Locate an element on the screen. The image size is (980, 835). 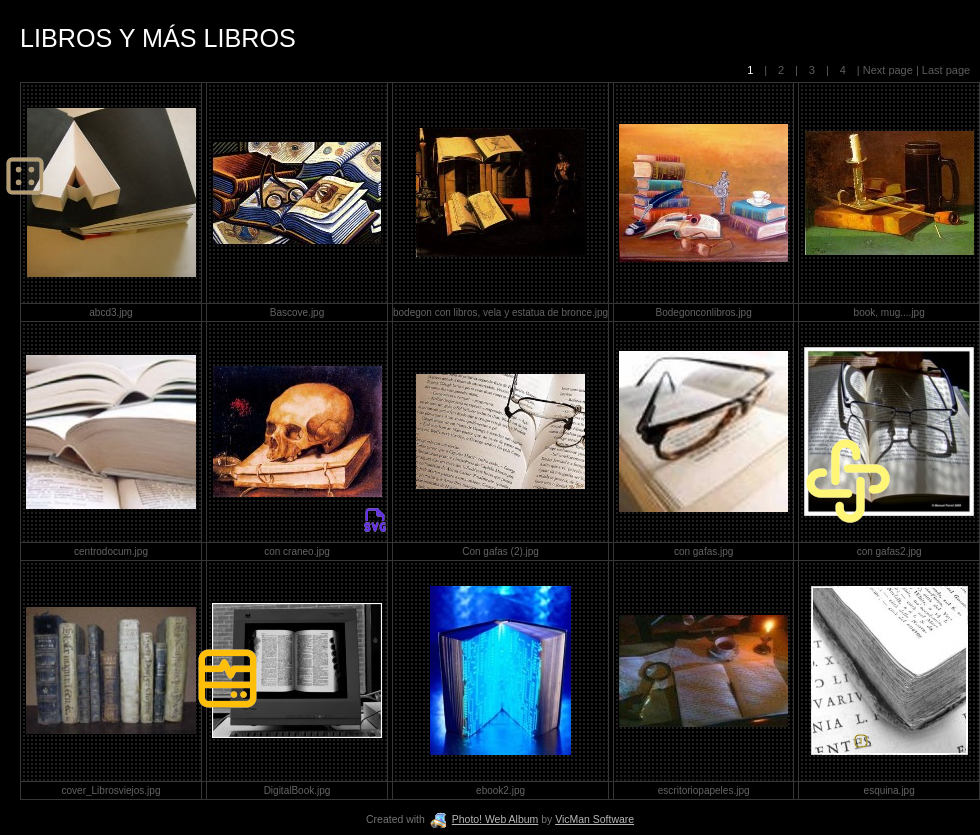
view heart rate or vital signs data is located at coordinates (227, 678).